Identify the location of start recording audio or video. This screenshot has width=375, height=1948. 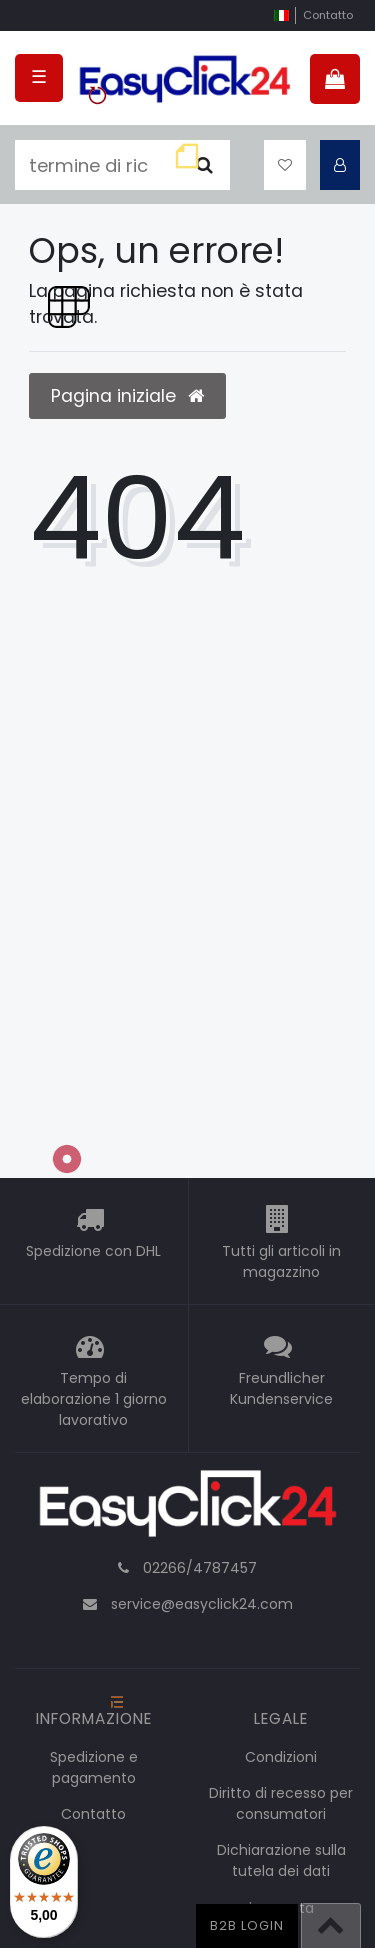
(67, 1159).